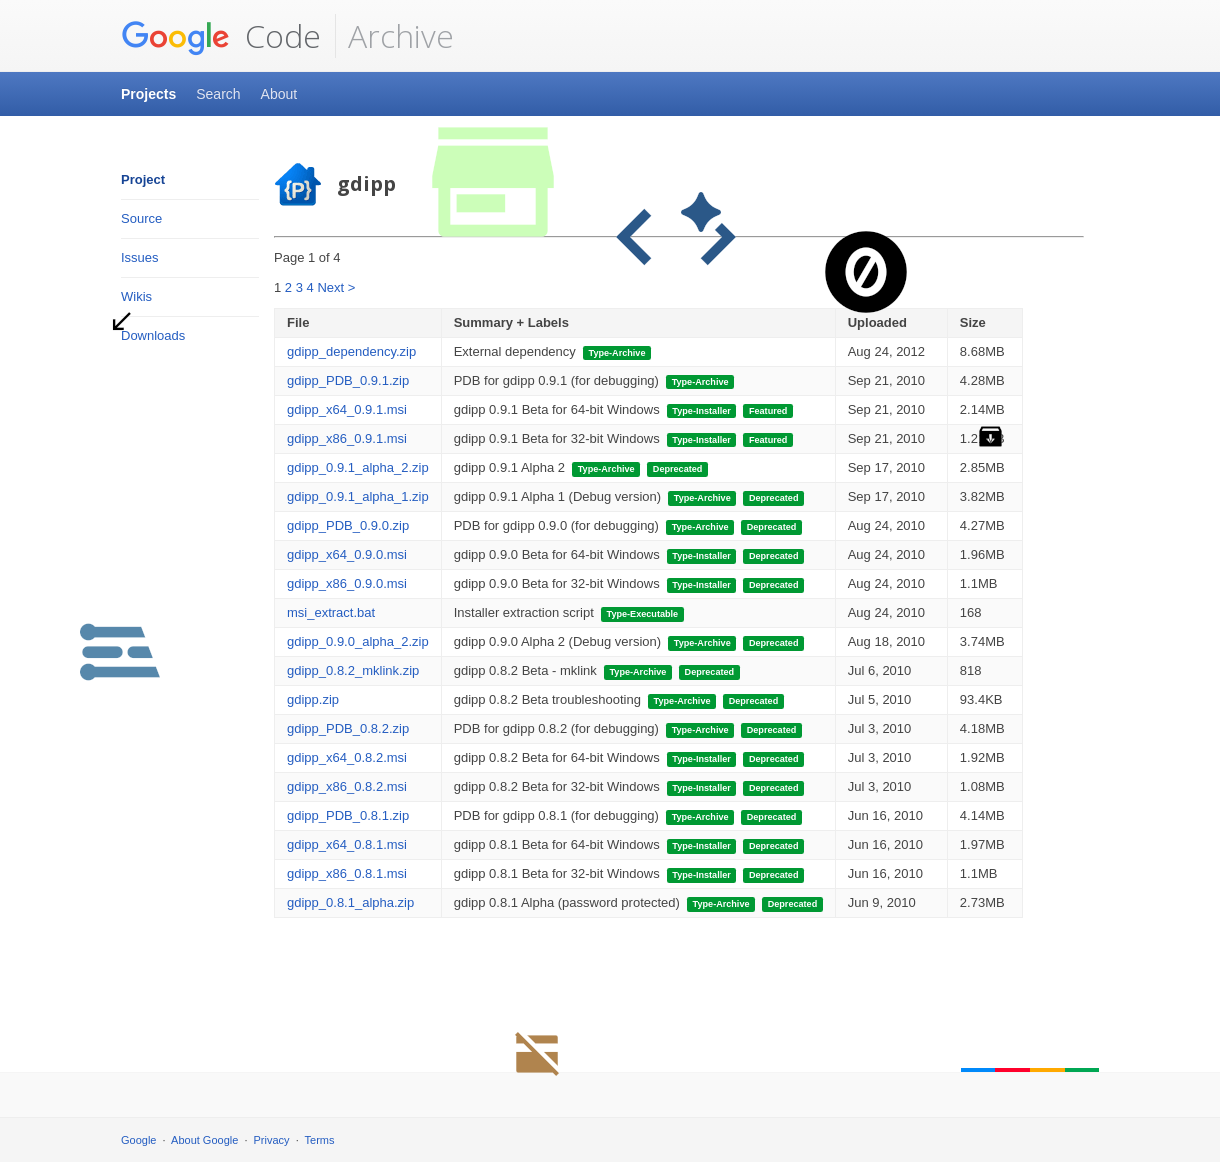  I want to click on navigate back and down in a hierarchy, so click(121, 321).